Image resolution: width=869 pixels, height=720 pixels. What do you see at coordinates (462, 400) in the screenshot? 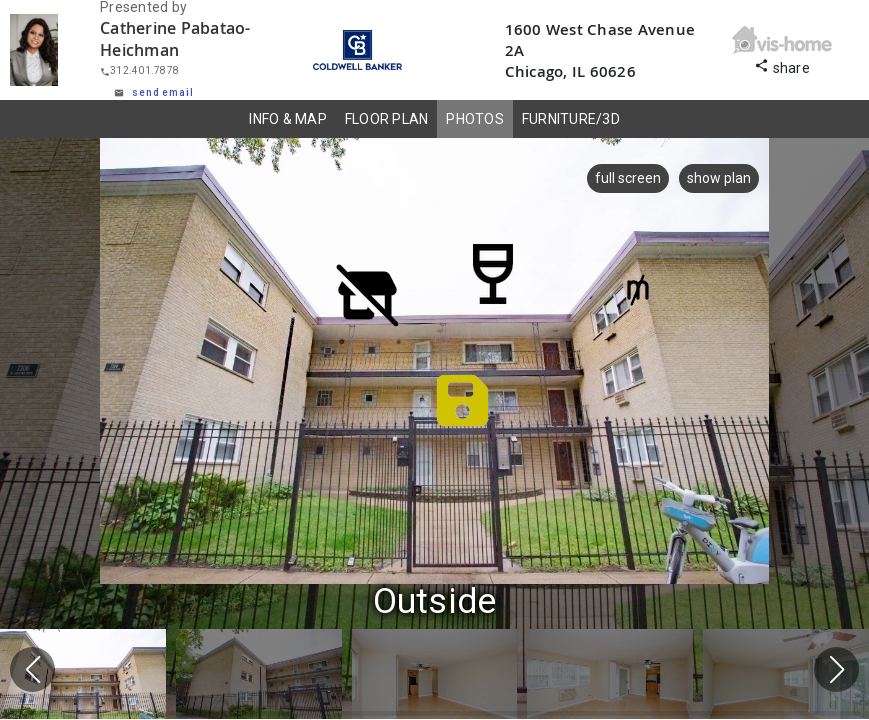
I see `save current file or document` at bounding box center [462, 400].